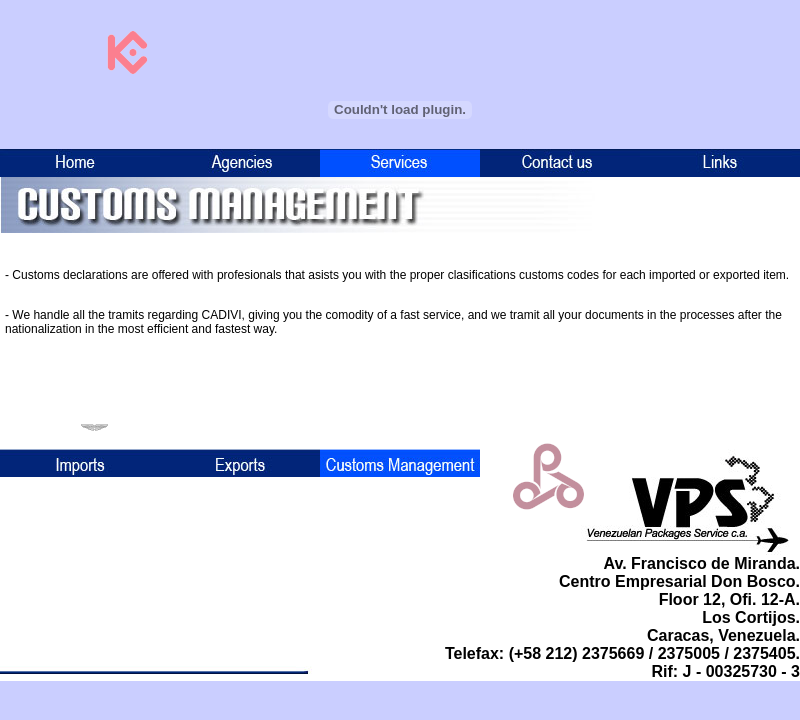  Describe the element at coordinates (548, 476) in the screenshot. I see `access Google Dataproc cloud service` at that location.